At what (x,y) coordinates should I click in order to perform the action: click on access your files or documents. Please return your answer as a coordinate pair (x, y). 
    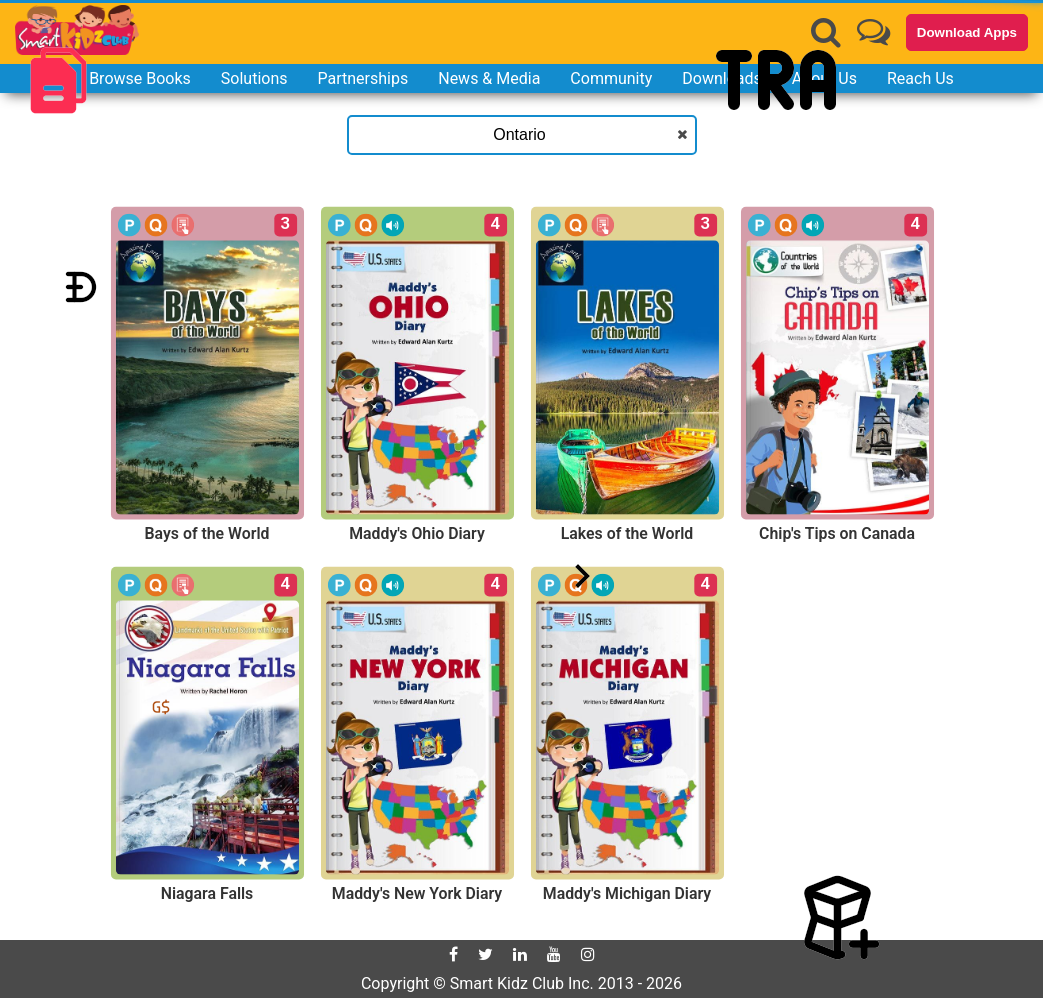
    Looking at the image, I should click on (58, 80).